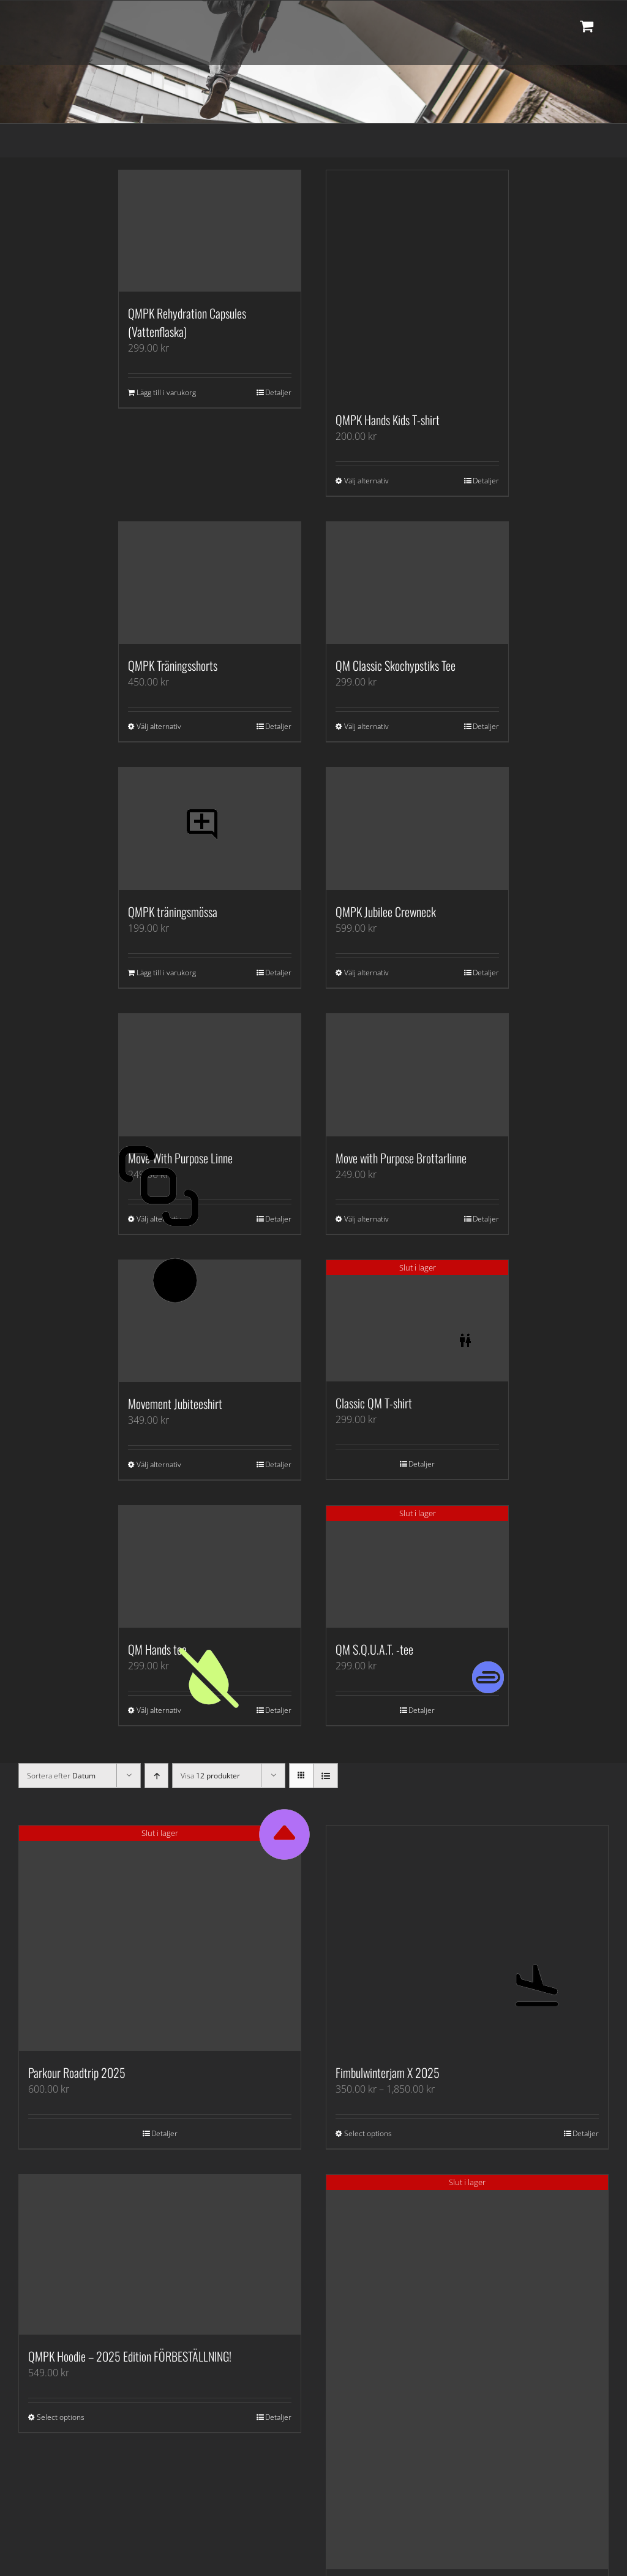  Describe the element at coordinates (175, 1280) in the screenshot. I see `indicates recording in progress` at that location.